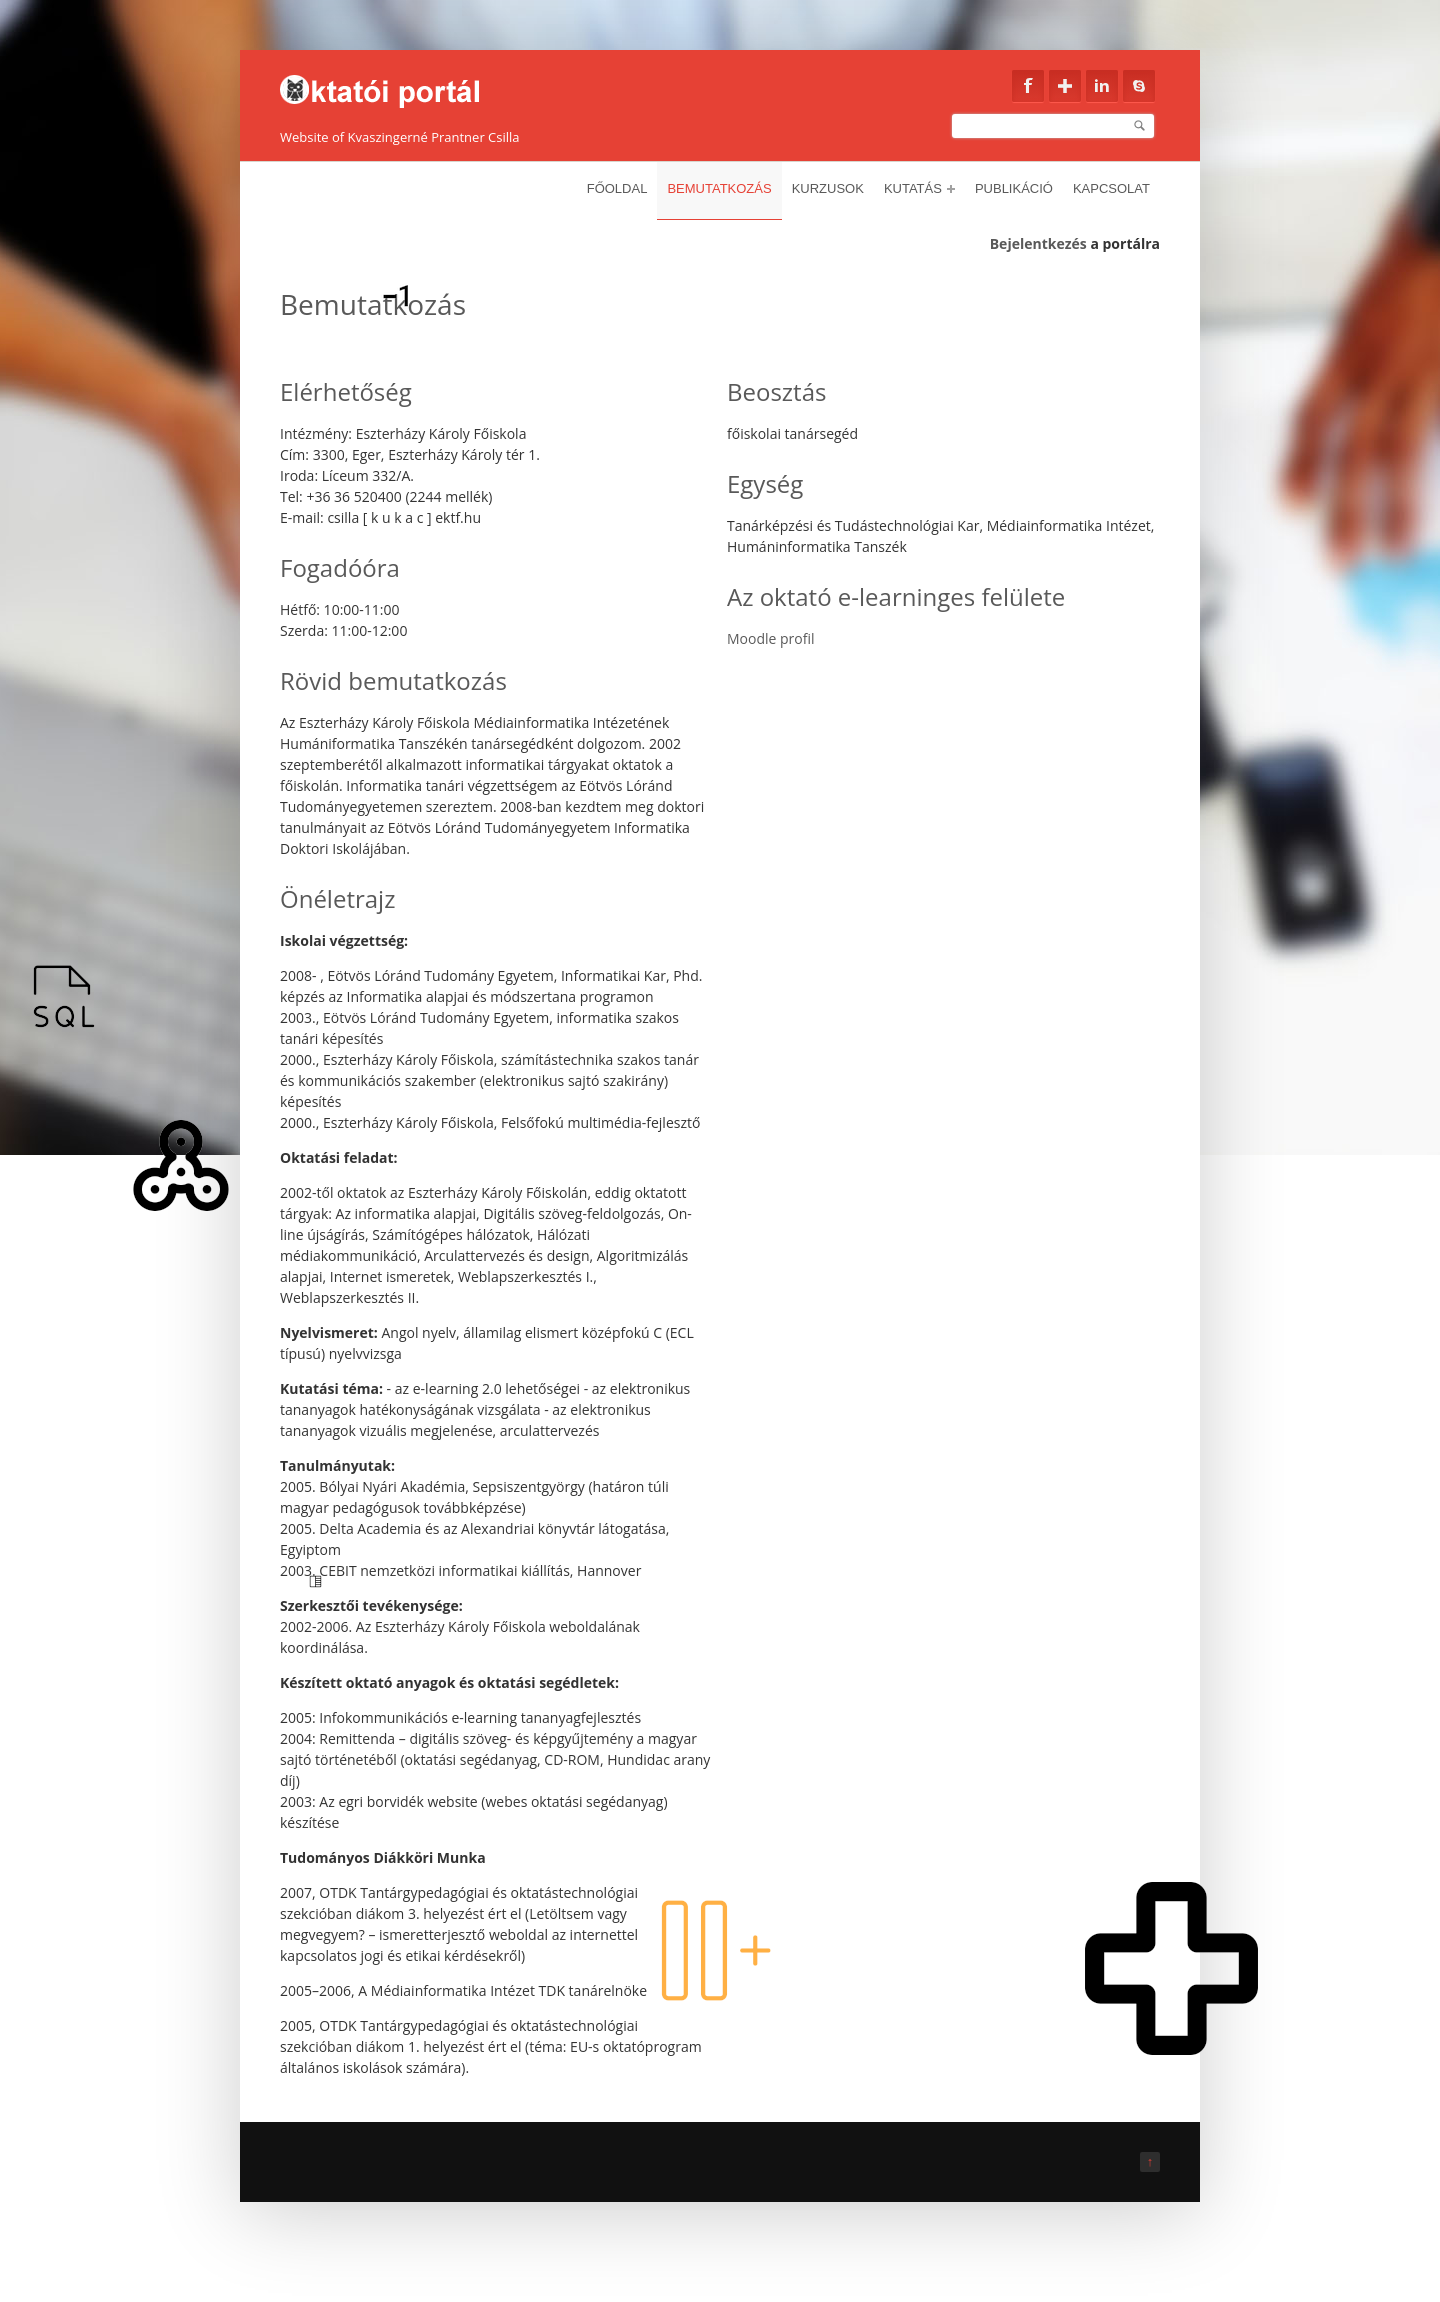 This screenshot has height=2302, width=1440. What do you see at coordinates (1171, 1968) in the screenshot?
I see `access health or medical information` at bounding box center [1171, 1968].